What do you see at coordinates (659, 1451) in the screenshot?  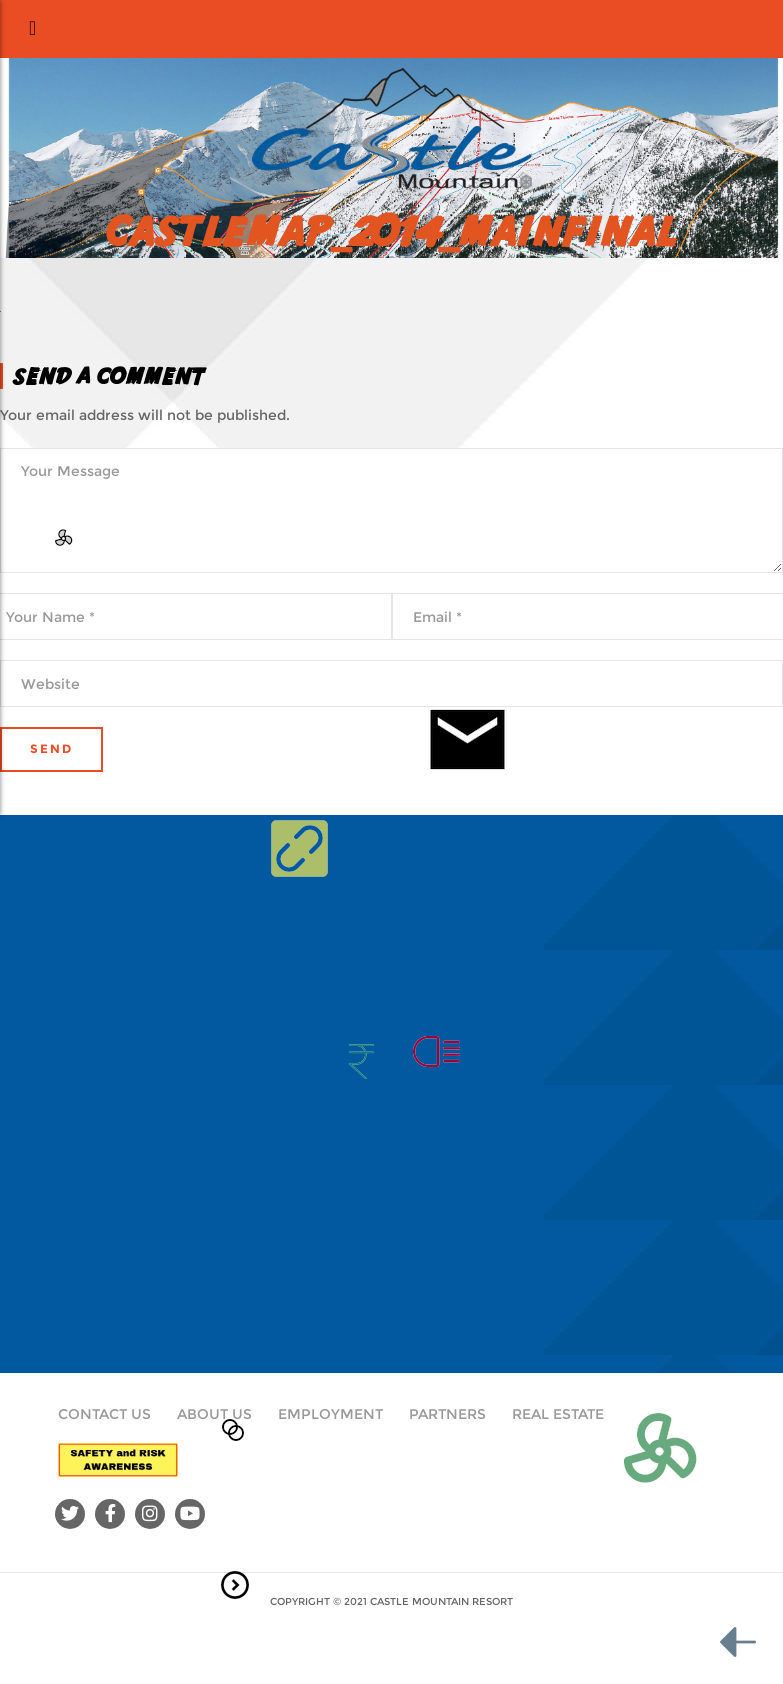 I see `control fan or ventilation settings` at bounding box center [659, 1451].